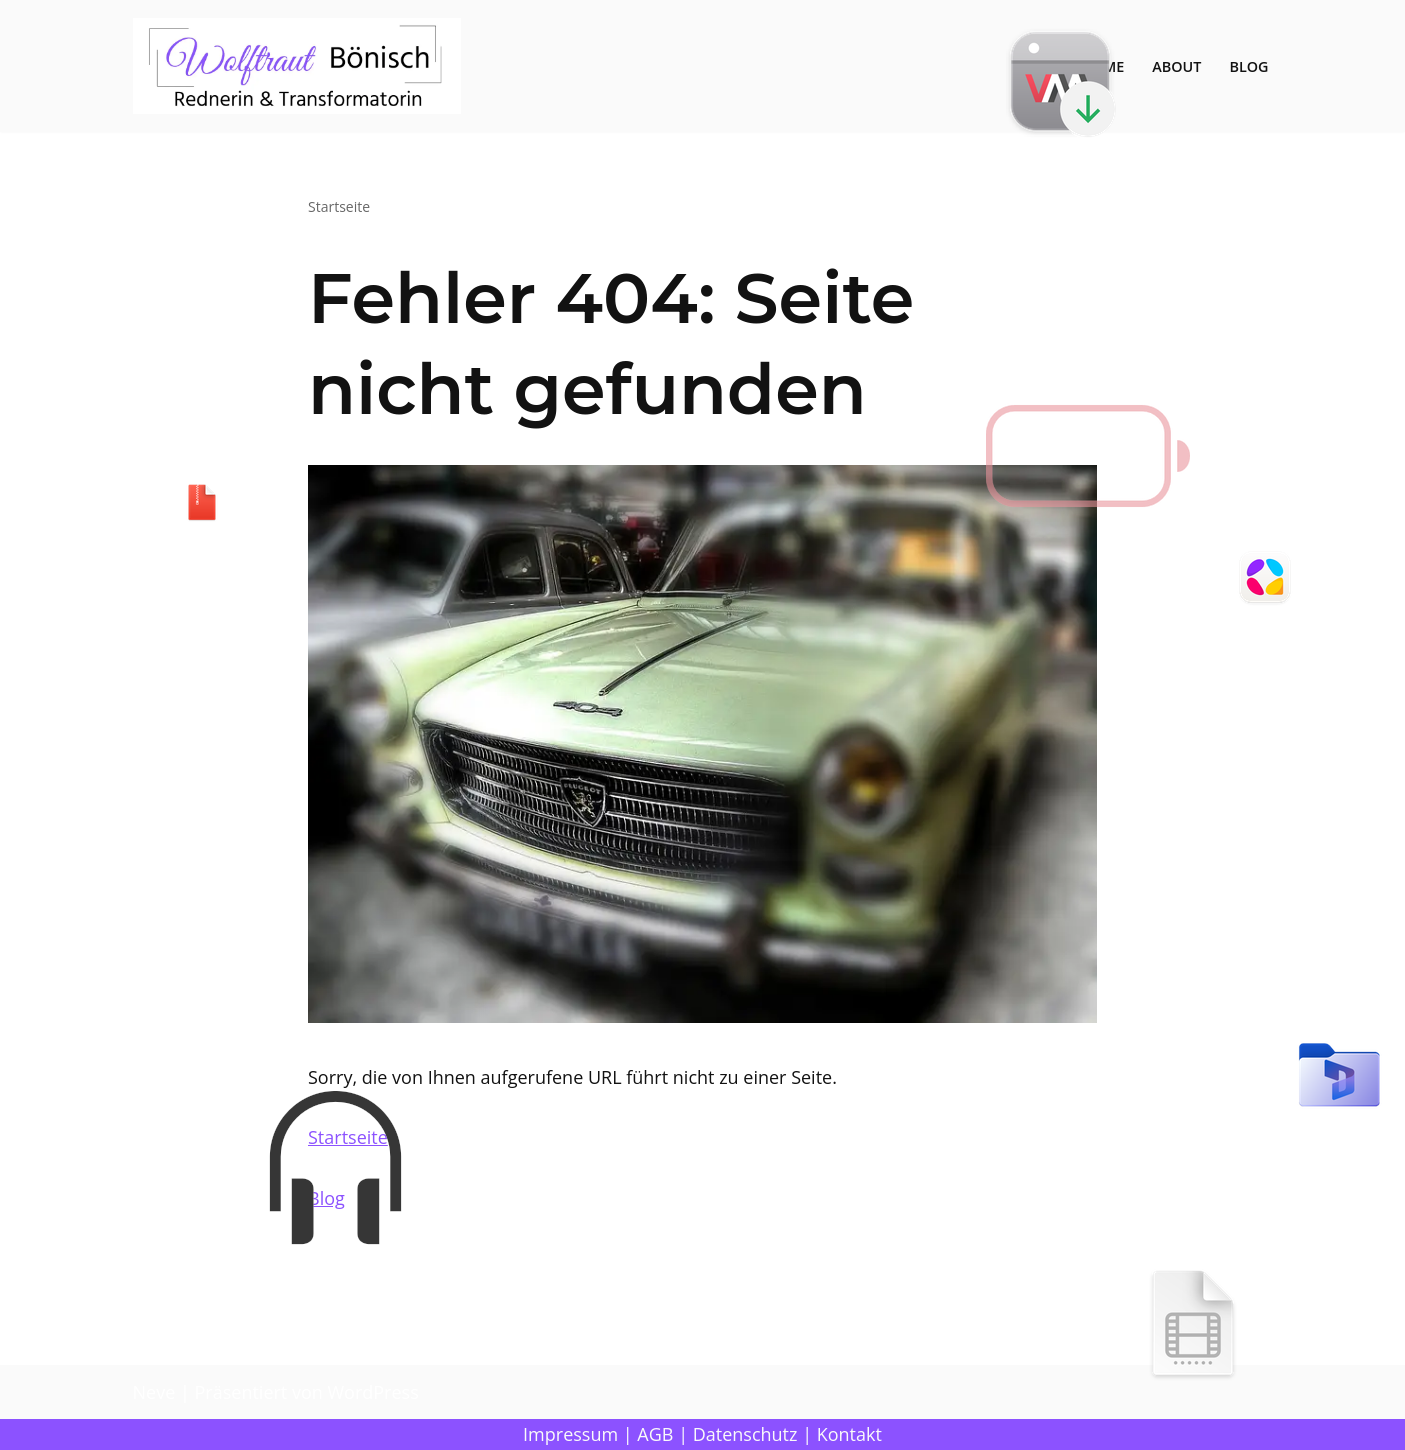  I want to click on a compressed tar archive file (.tar.z), so click(202, 503).